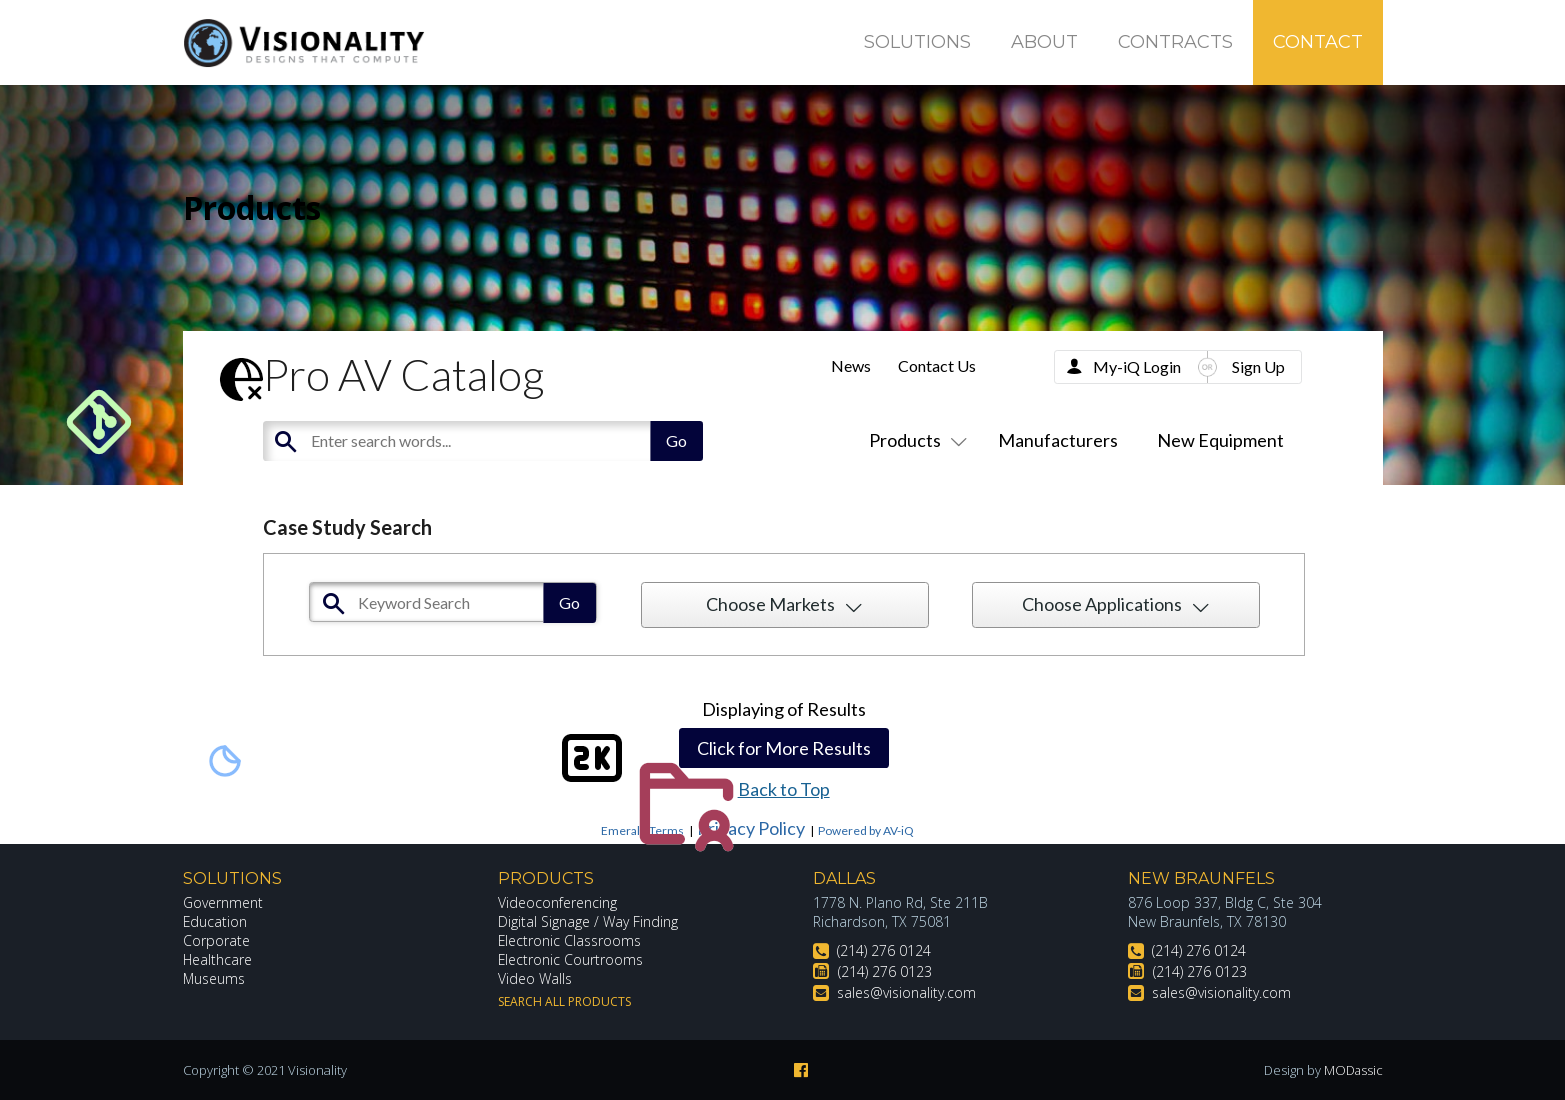 The height and width of the screenshot is (1100, 1565). What do you see at coordinates (99, 422) in the screenshot?
I see `access git repository settings` at bounding box center [99, 422].